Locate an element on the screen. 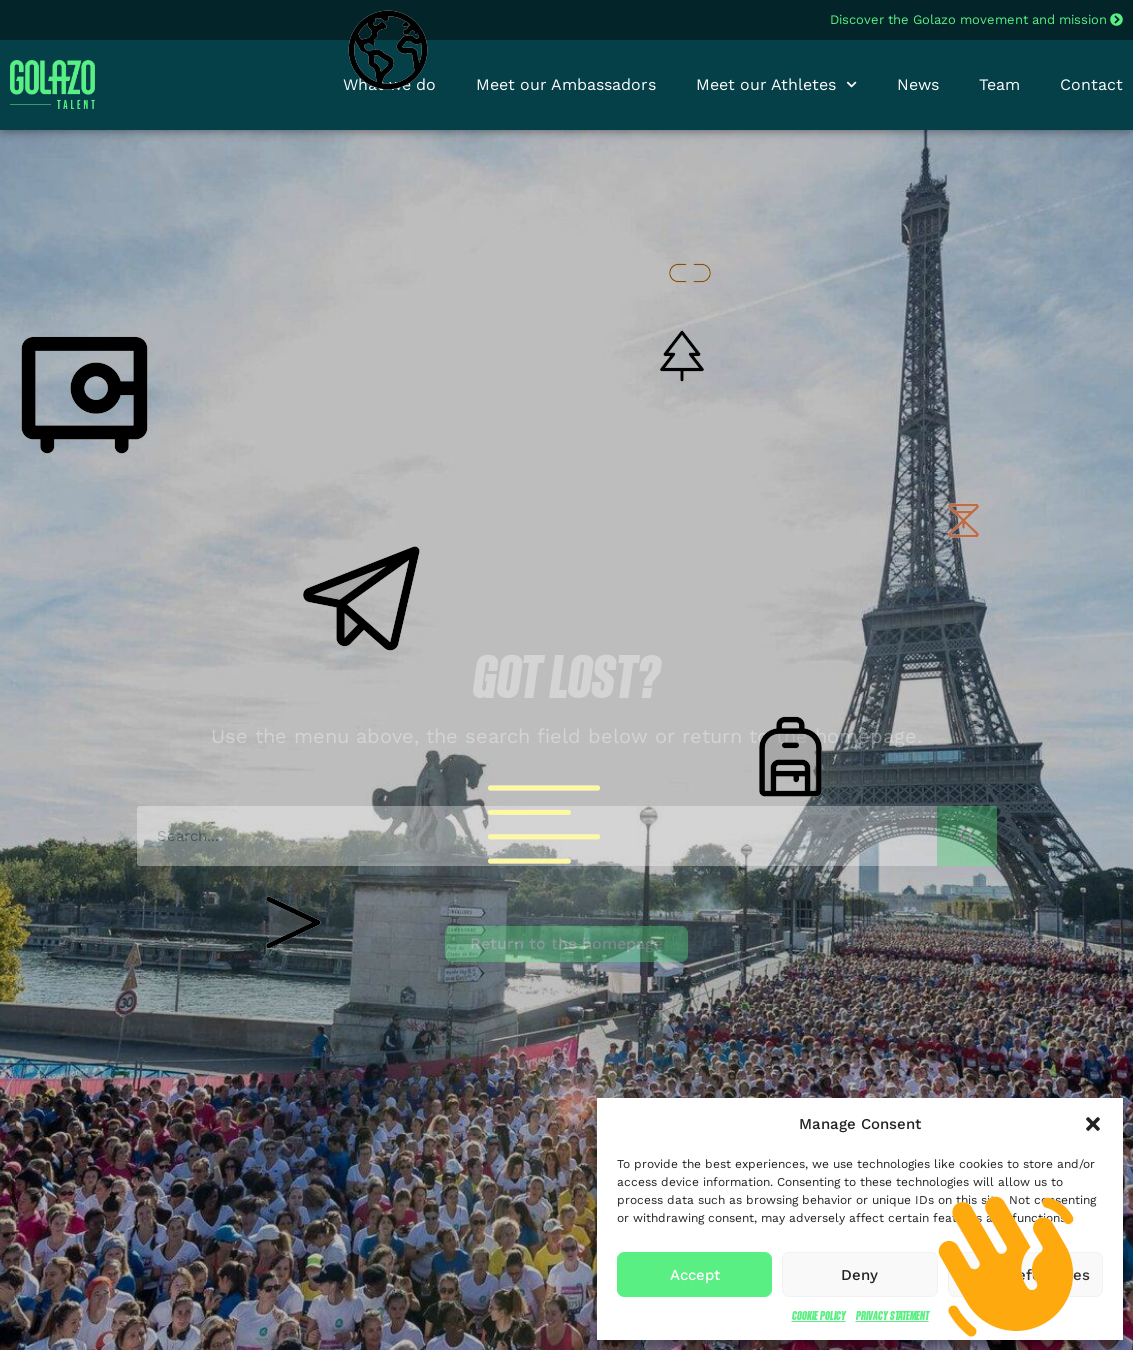 This screenshot has width=1133, height=1350. access your saved items or inventory is located at coordinates (790, 759).